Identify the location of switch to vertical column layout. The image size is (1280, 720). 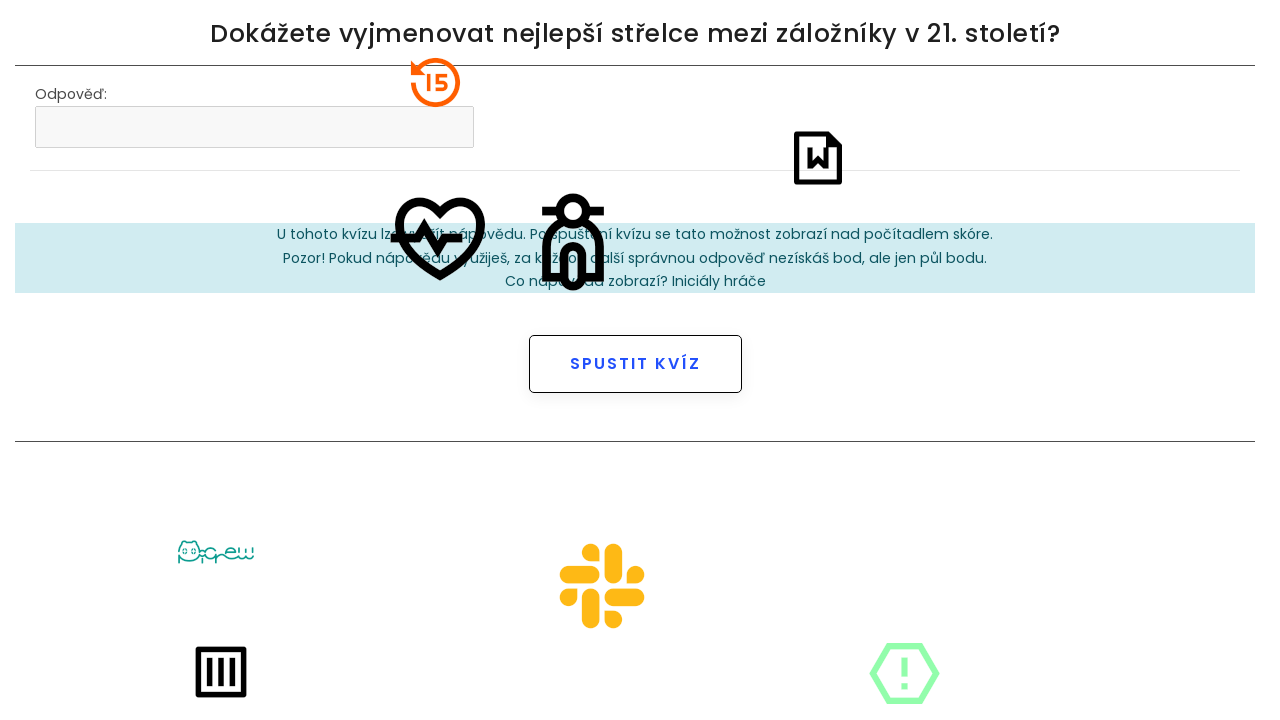
(221, 672).